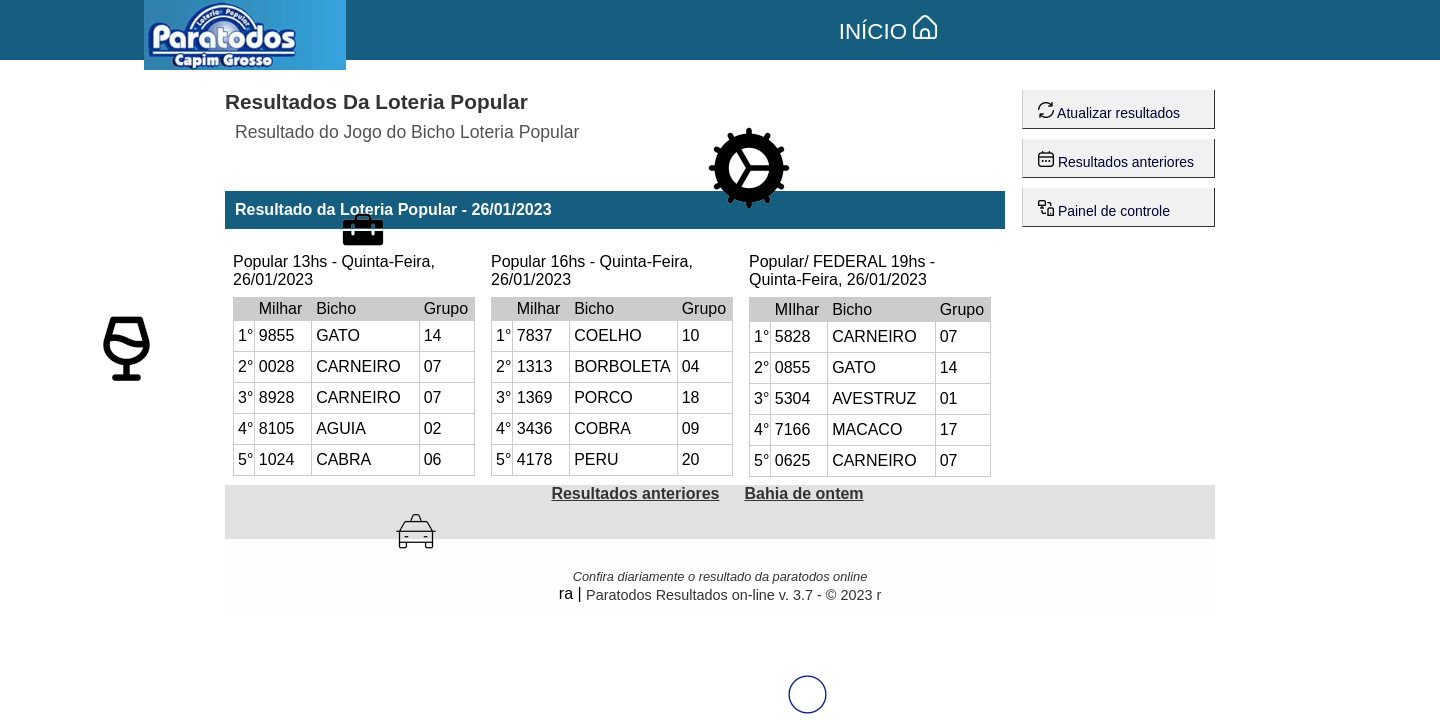  I want to click on request a taxi or cab ride, so click(416, 534).